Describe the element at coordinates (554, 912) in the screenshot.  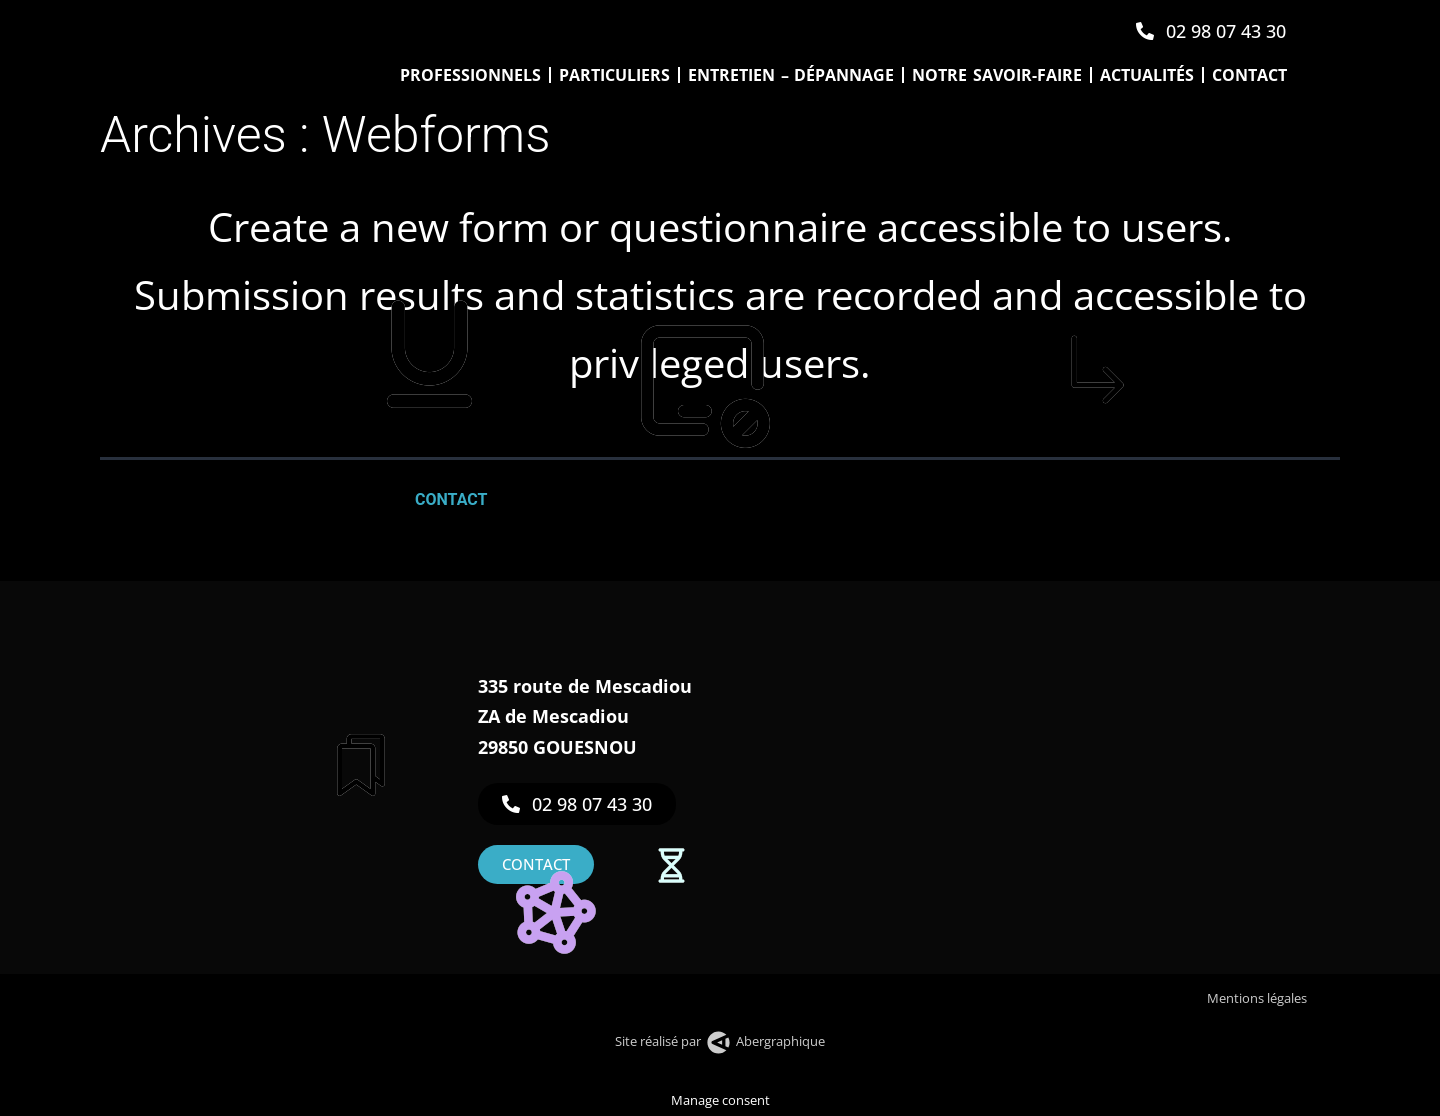
I see `connect to the fediverse network` at that location.